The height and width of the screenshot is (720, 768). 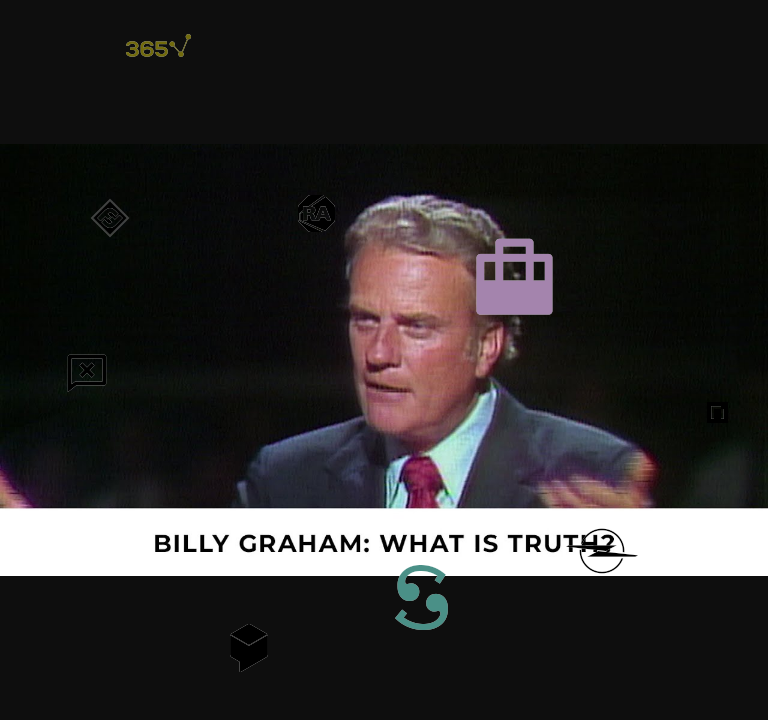 What do you see at coordinates (514, 280) in the screenshot?
I see `access work or business documents` at bounding box center [514, 280].